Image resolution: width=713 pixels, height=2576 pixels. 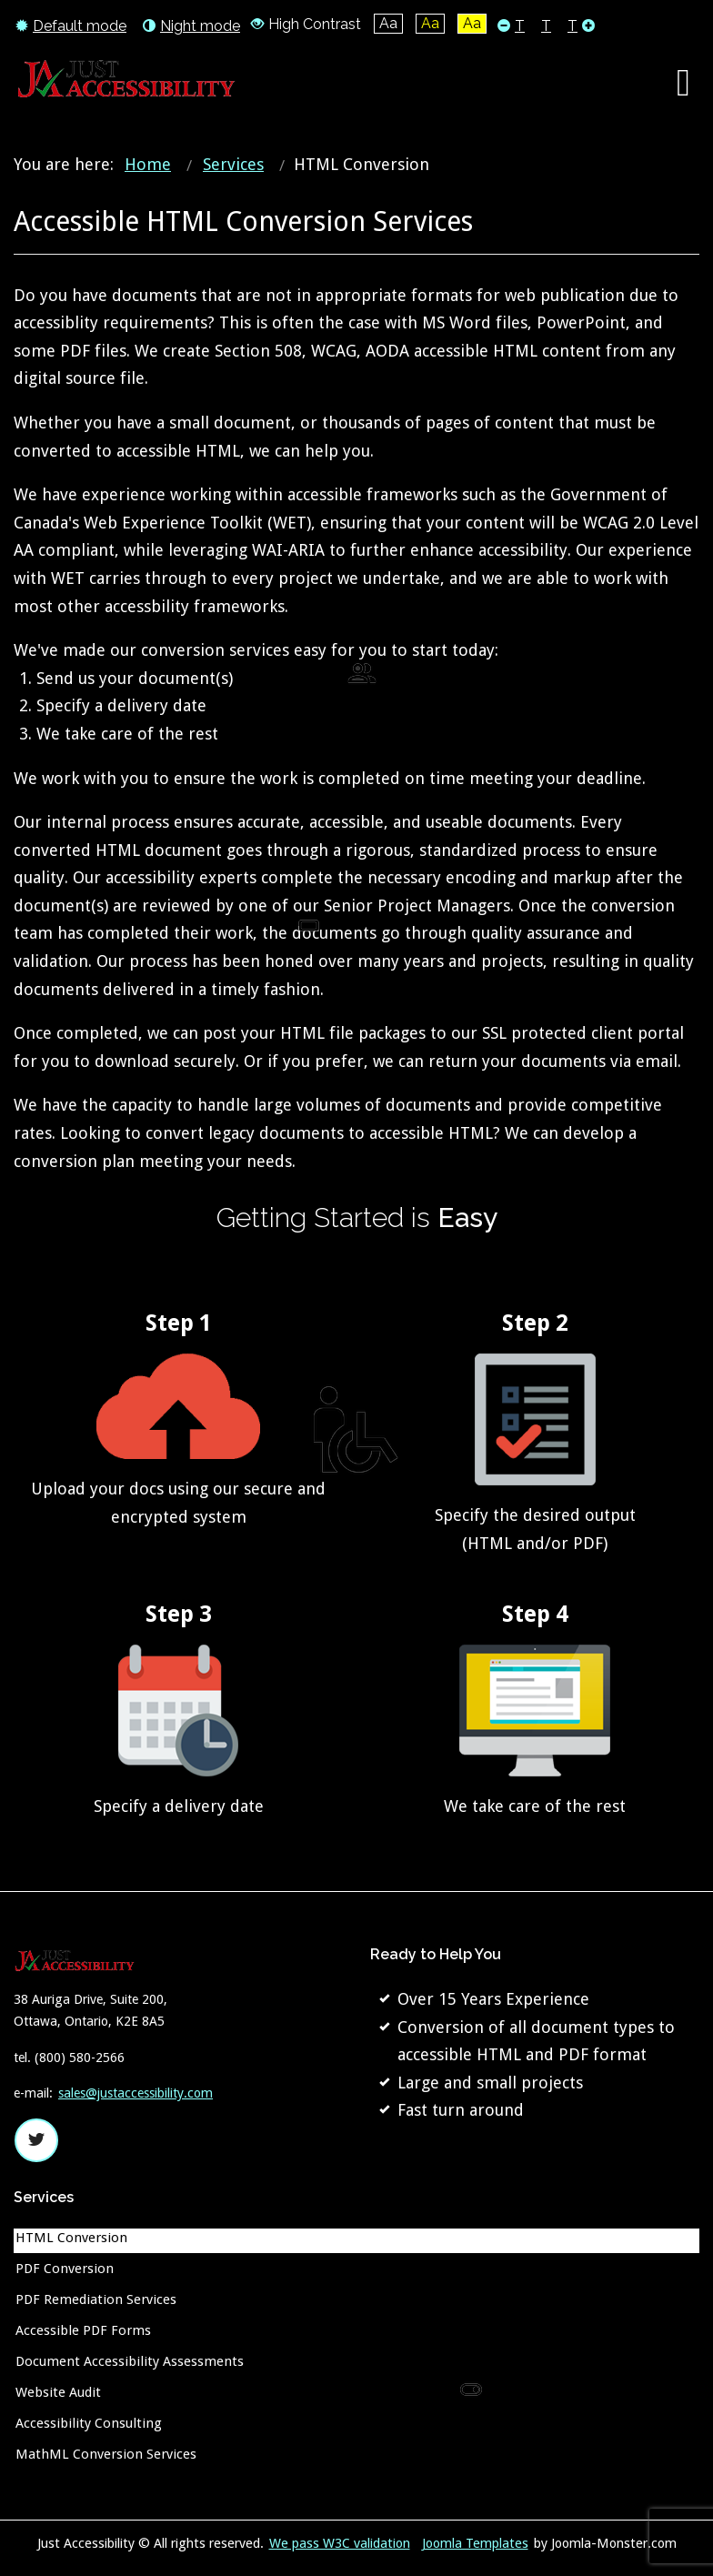 I want to click on toggle switch in the on/enabled state, so click(x=471, y=2390).